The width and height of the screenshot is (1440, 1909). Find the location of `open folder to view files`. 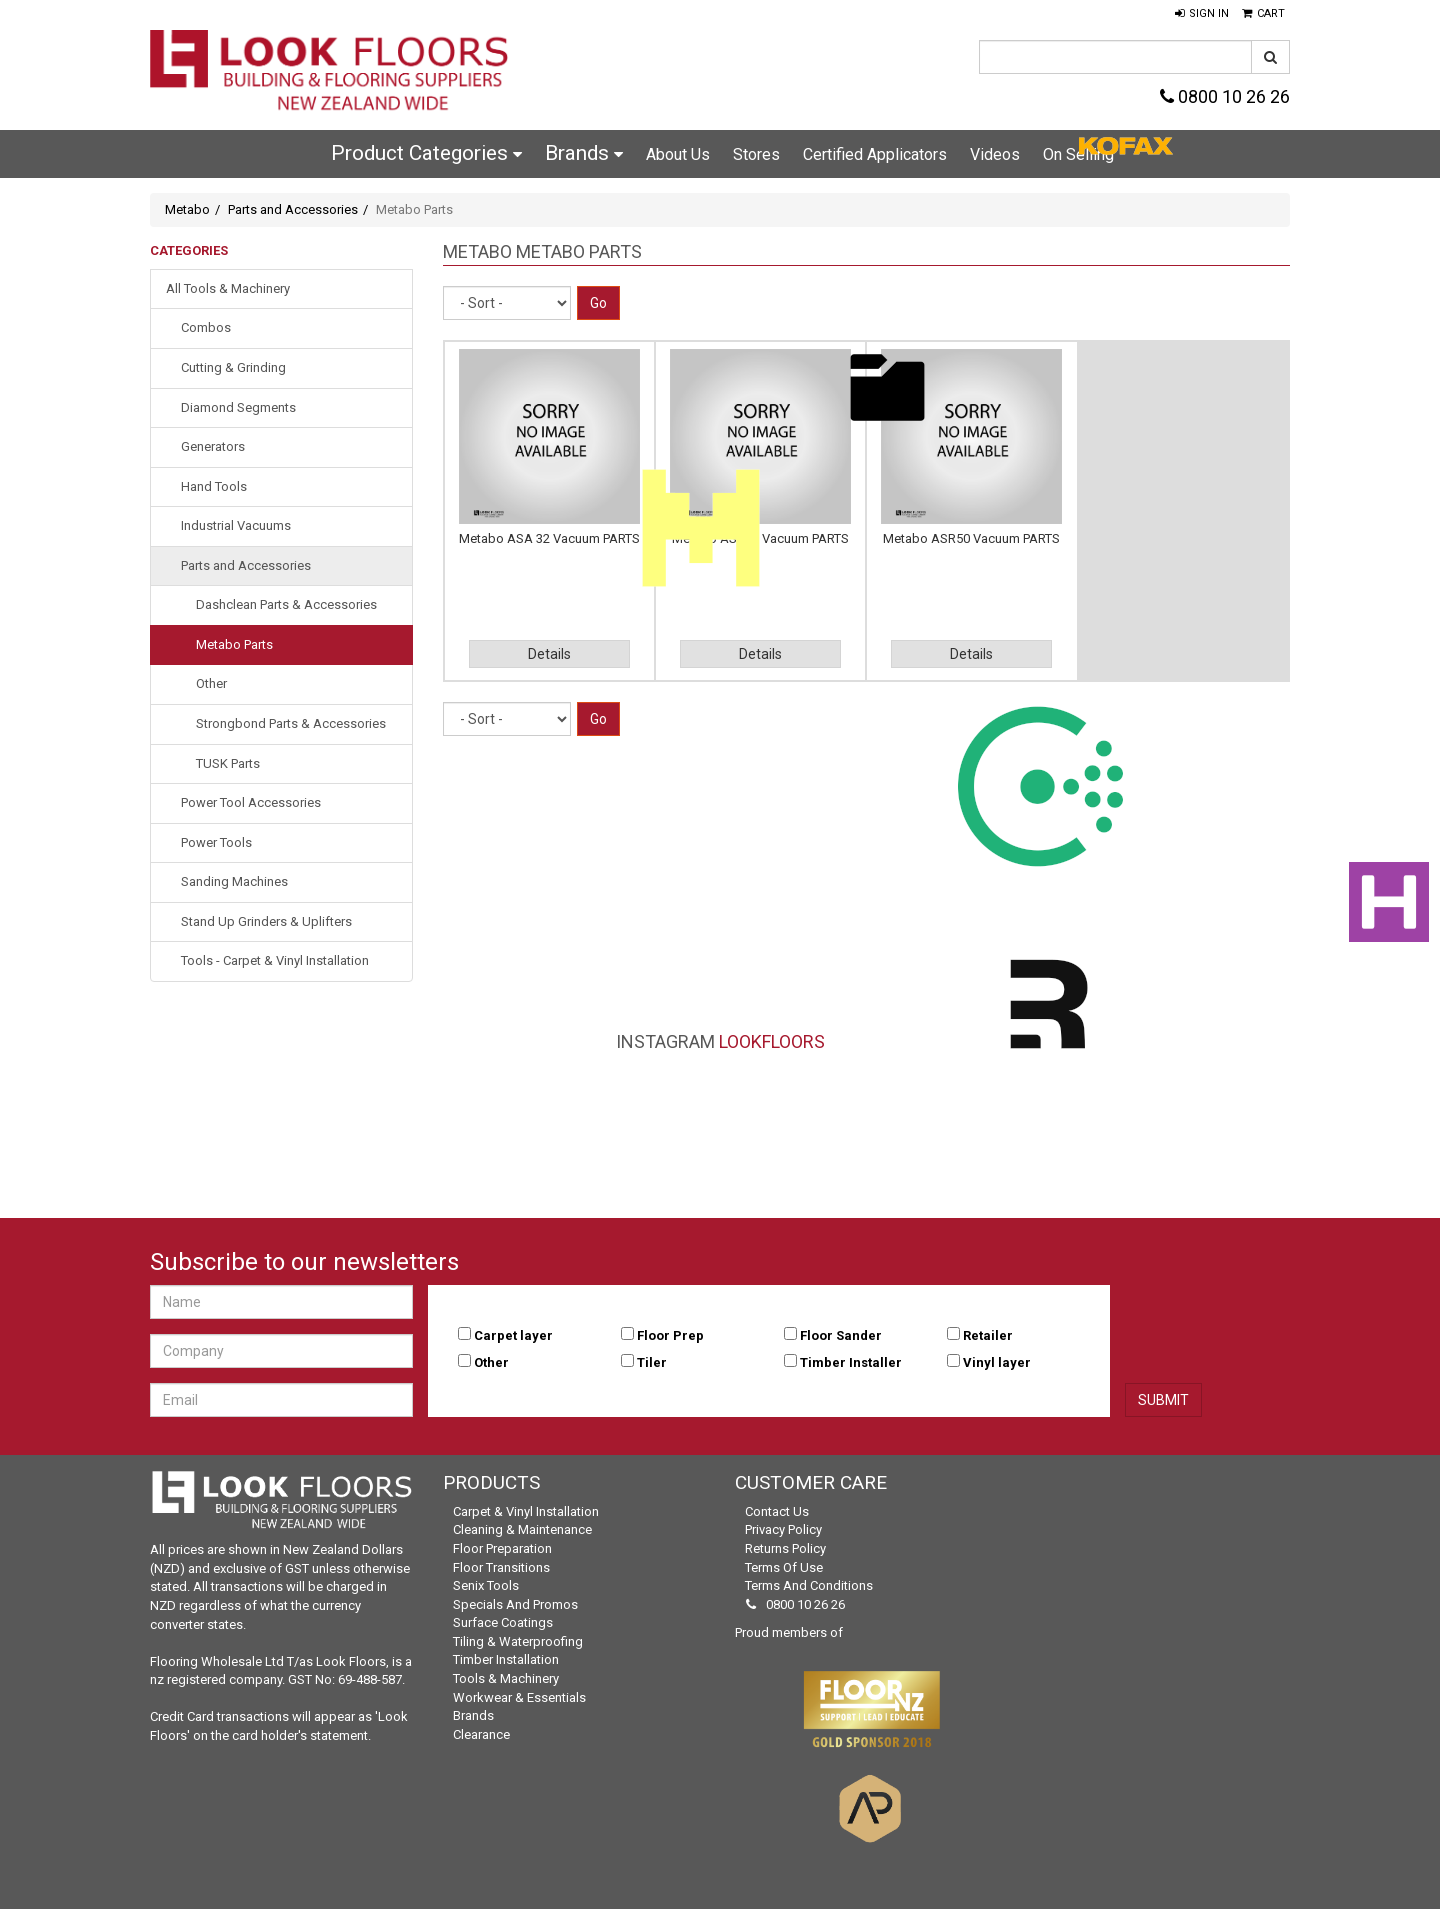

open folder to view files is located at coordinates (887, 387).